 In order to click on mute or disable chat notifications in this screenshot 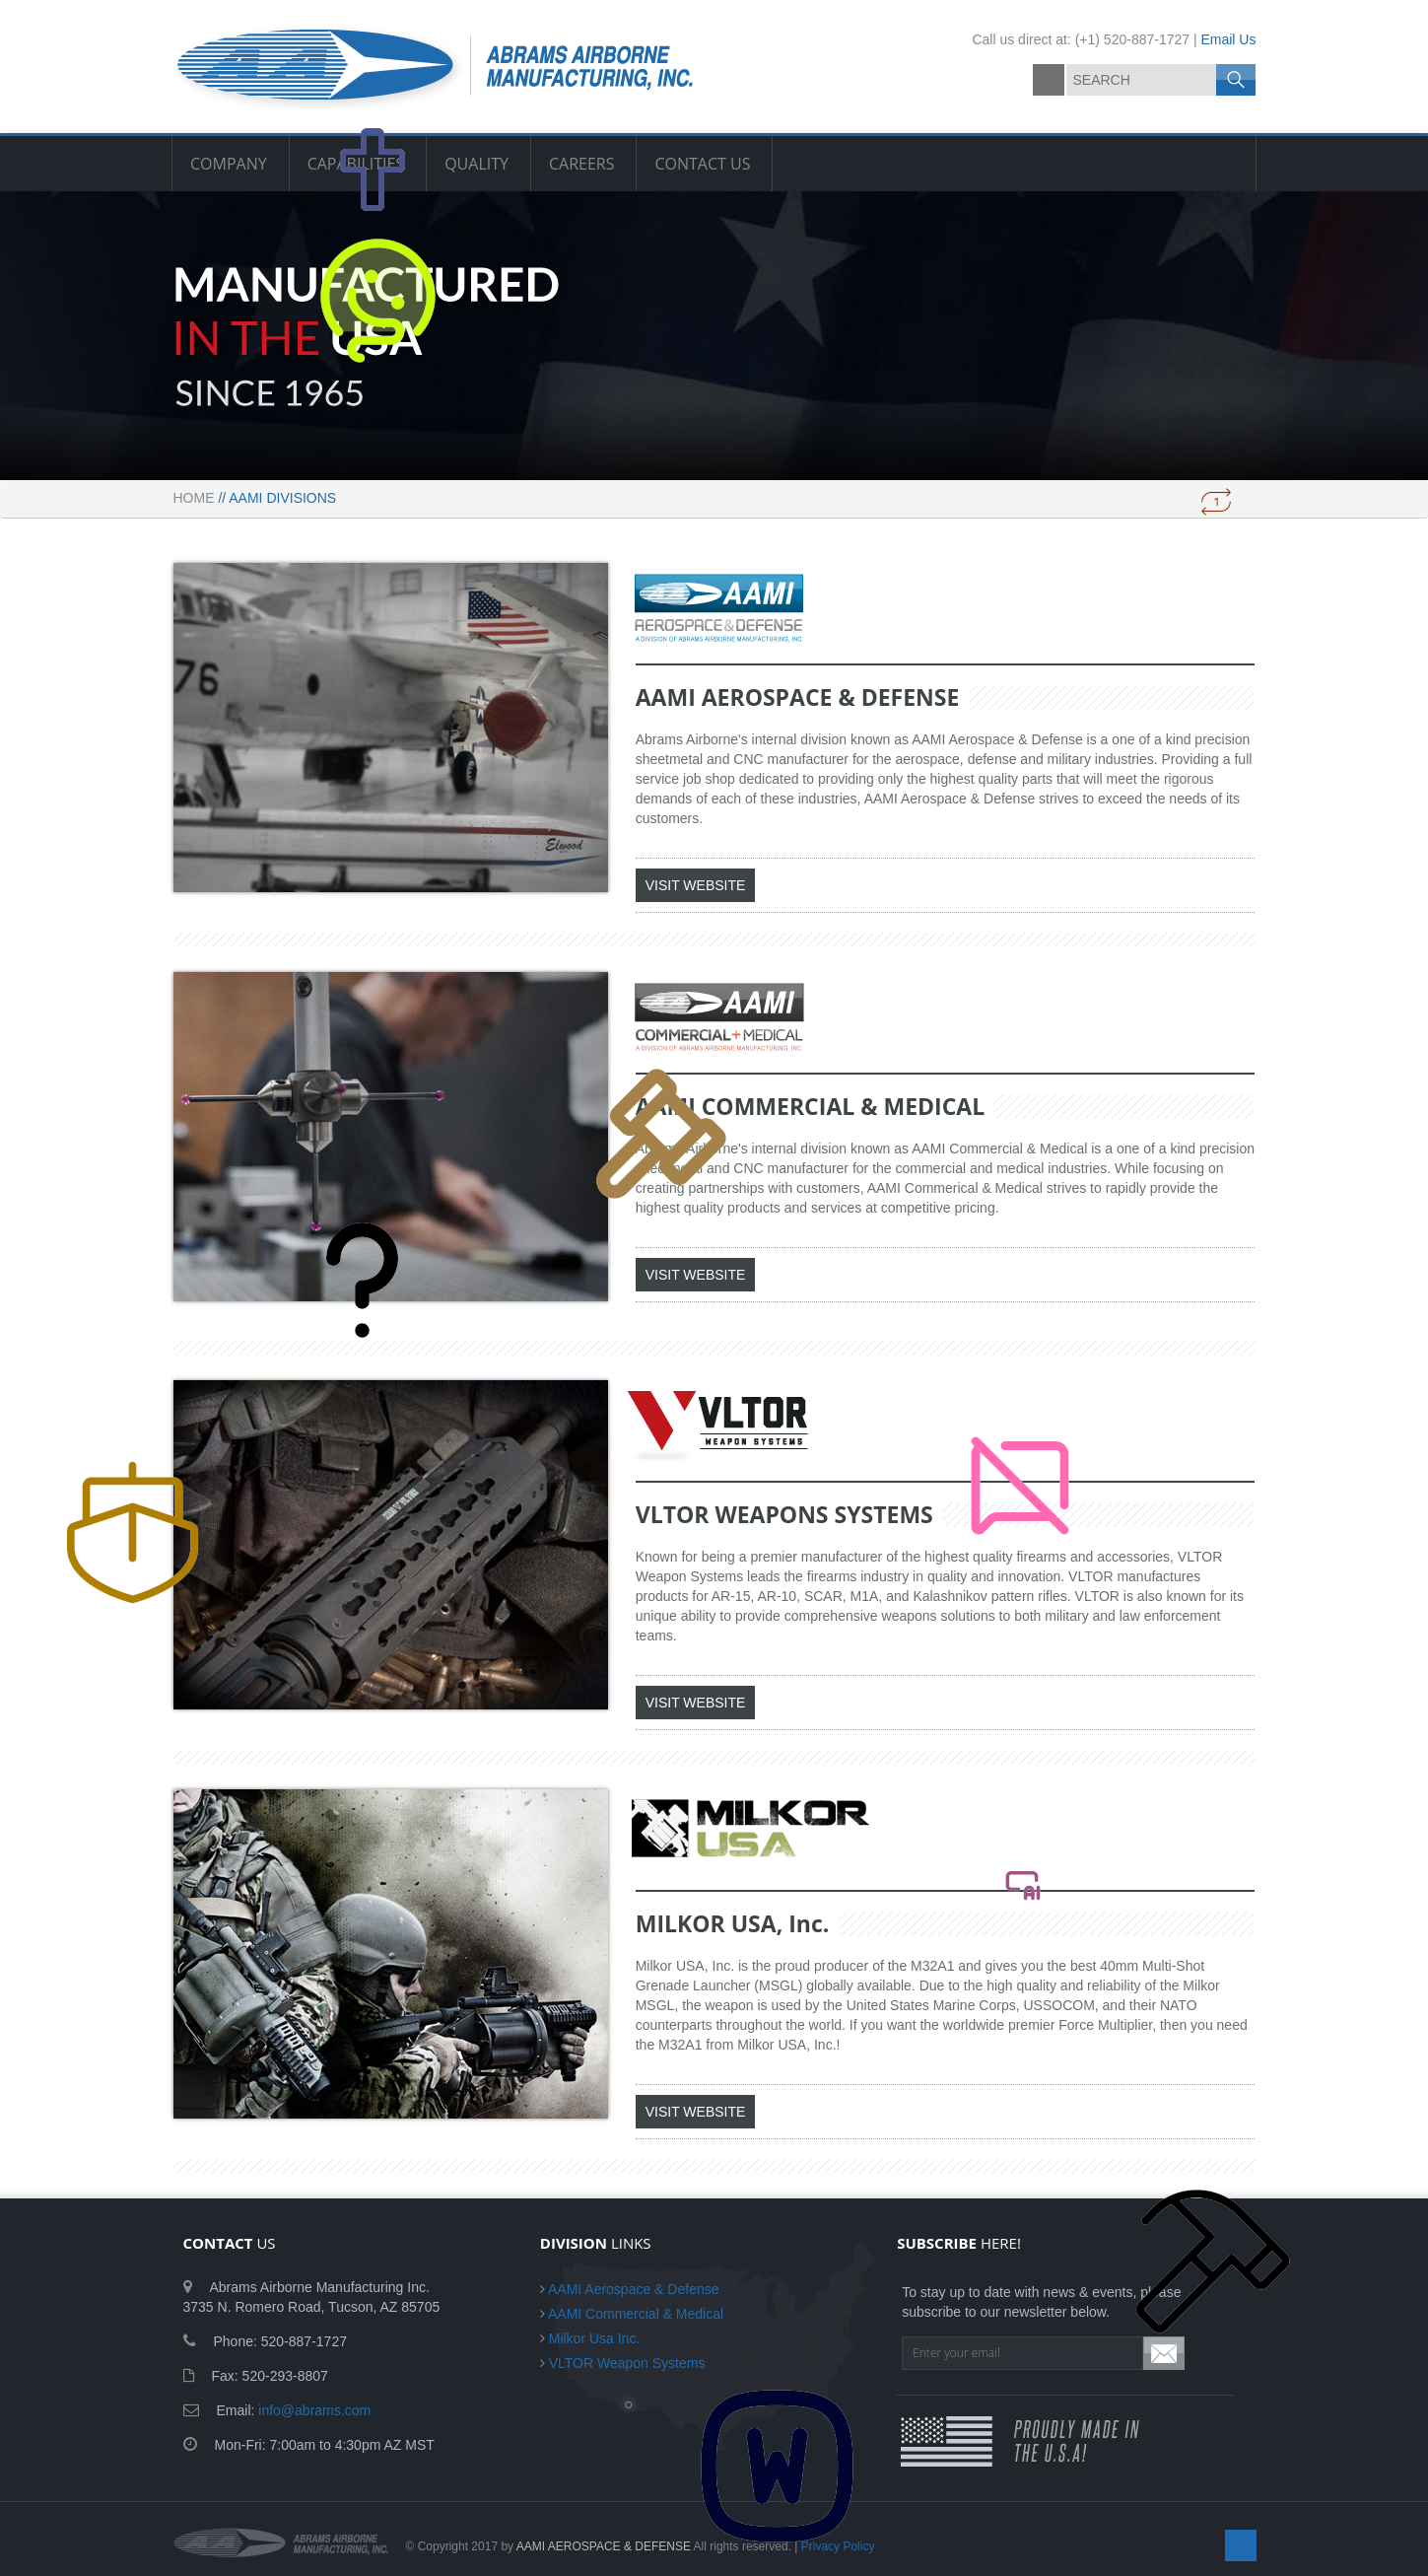, I will do `click(1020, 1486)`.